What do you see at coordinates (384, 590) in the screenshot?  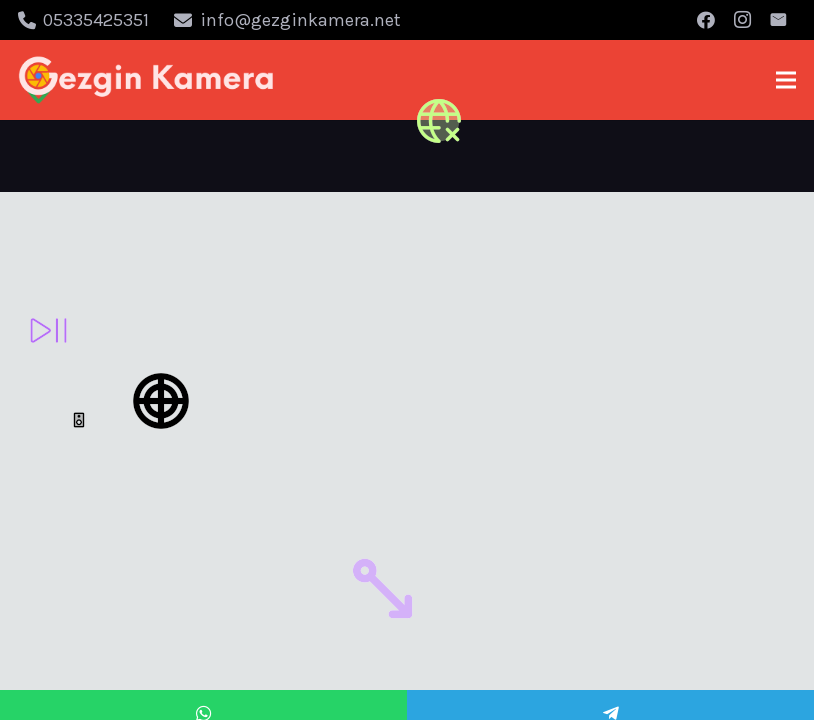 I see `navigate to the next item diagonally` at bounding box center [384, 590].